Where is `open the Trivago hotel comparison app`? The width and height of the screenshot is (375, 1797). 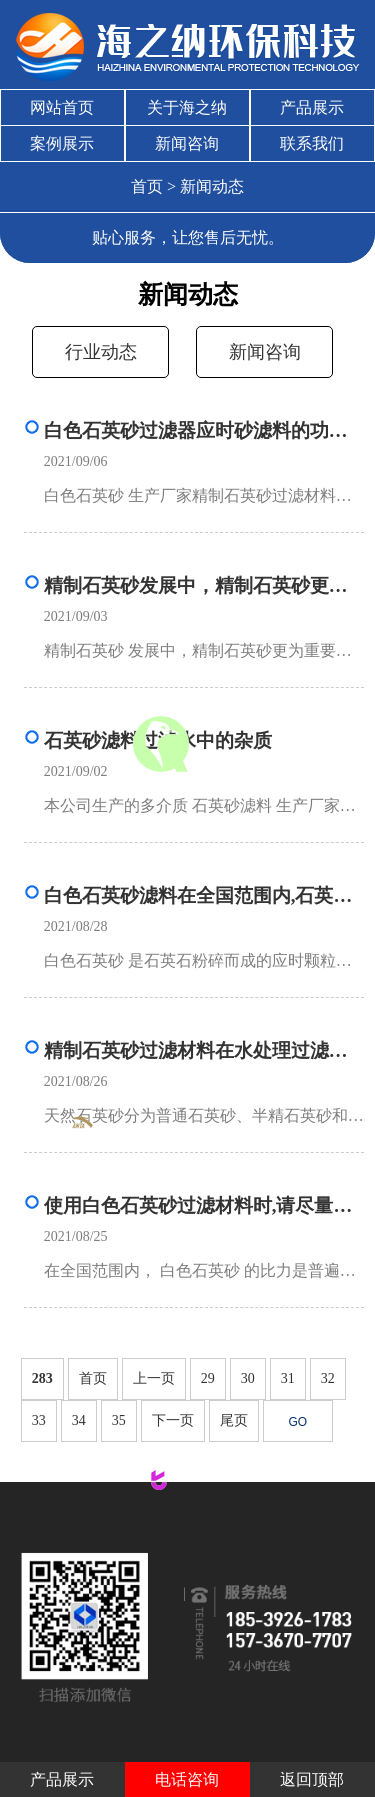 open the Trivago hotel comparison app is located at coordinates (159, 1480).